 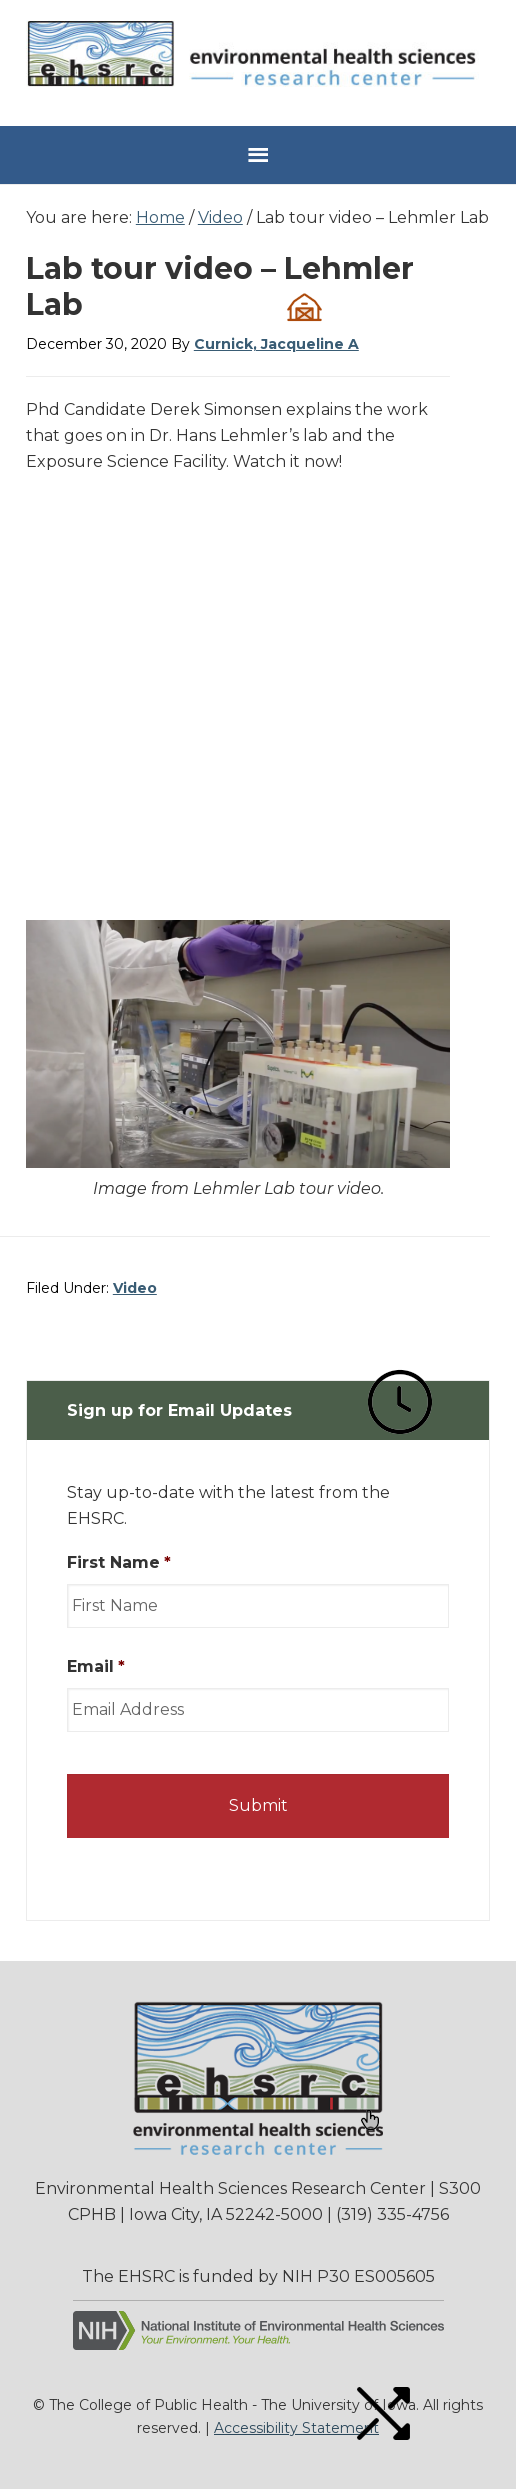 What do you see at coordinates (370, 2120) in the screenshot?
I see `tap or click to select an item` at bounding box center [370, 2120].